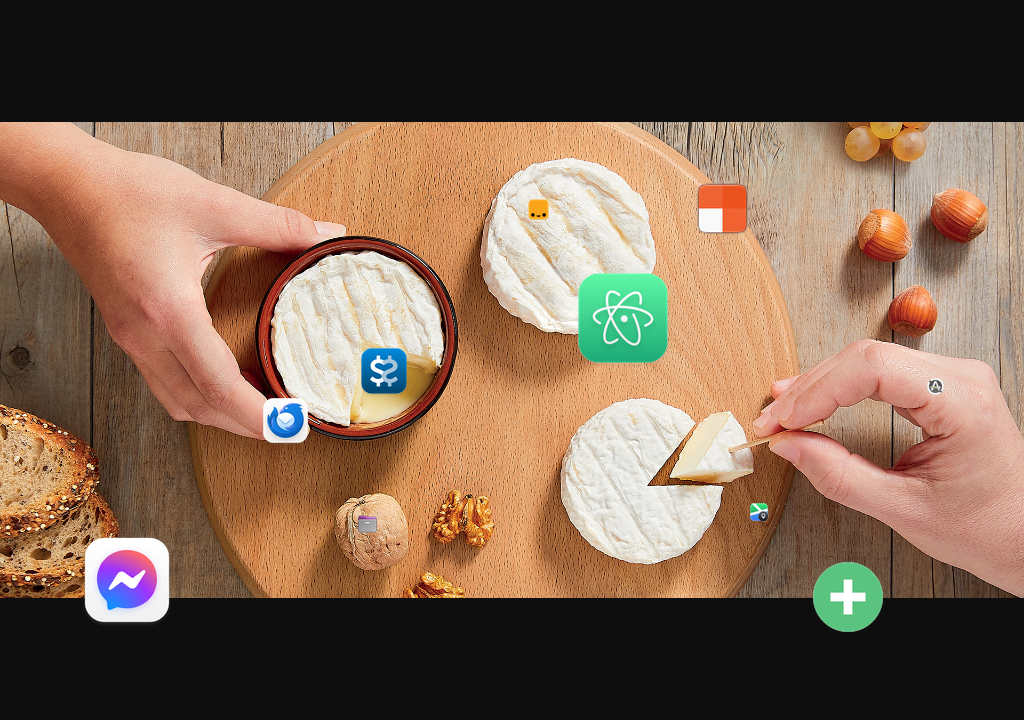 This screenshot has width=1024, height=720. Describe the element at coordinates (759, 512) in the screenshot. I see `open Google Maps` at that location.